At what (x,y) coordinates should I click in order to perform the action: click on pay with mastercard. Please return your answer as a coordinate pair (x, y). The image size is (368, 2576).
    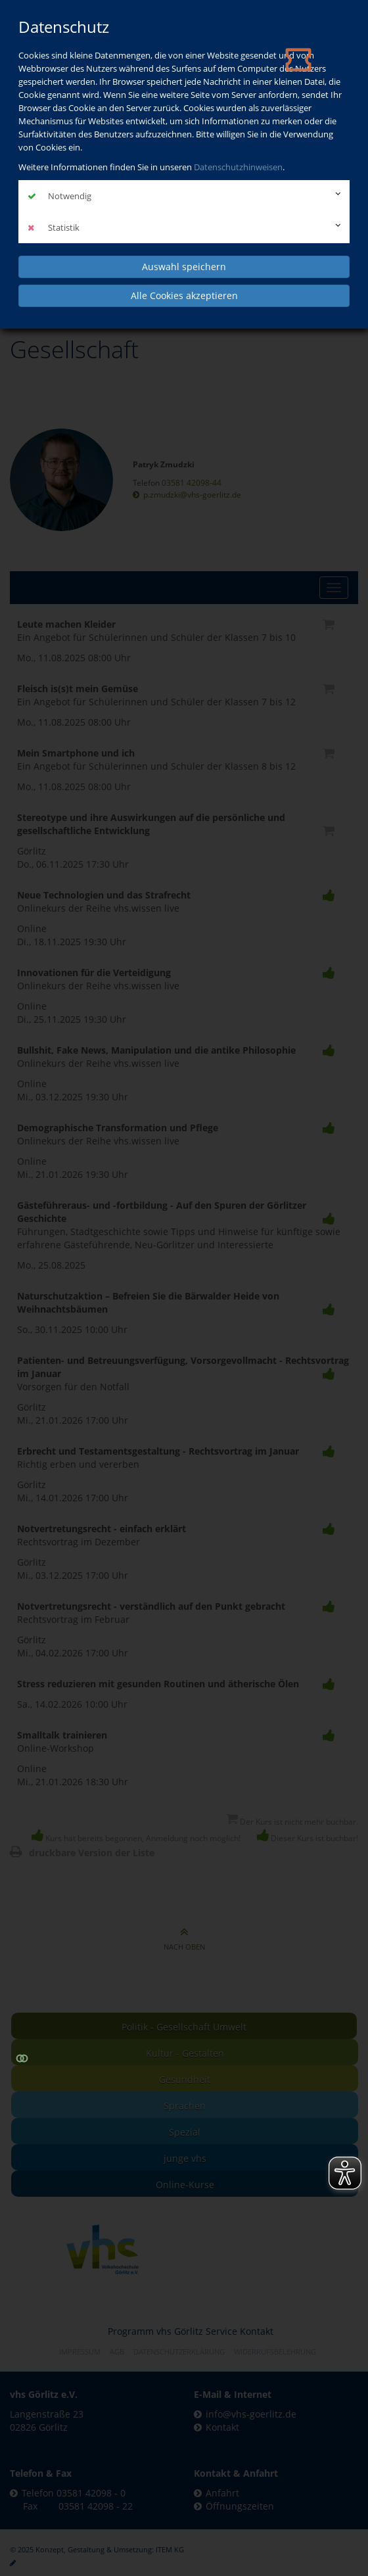
    Looking at the image, I should click on (22, 2058).